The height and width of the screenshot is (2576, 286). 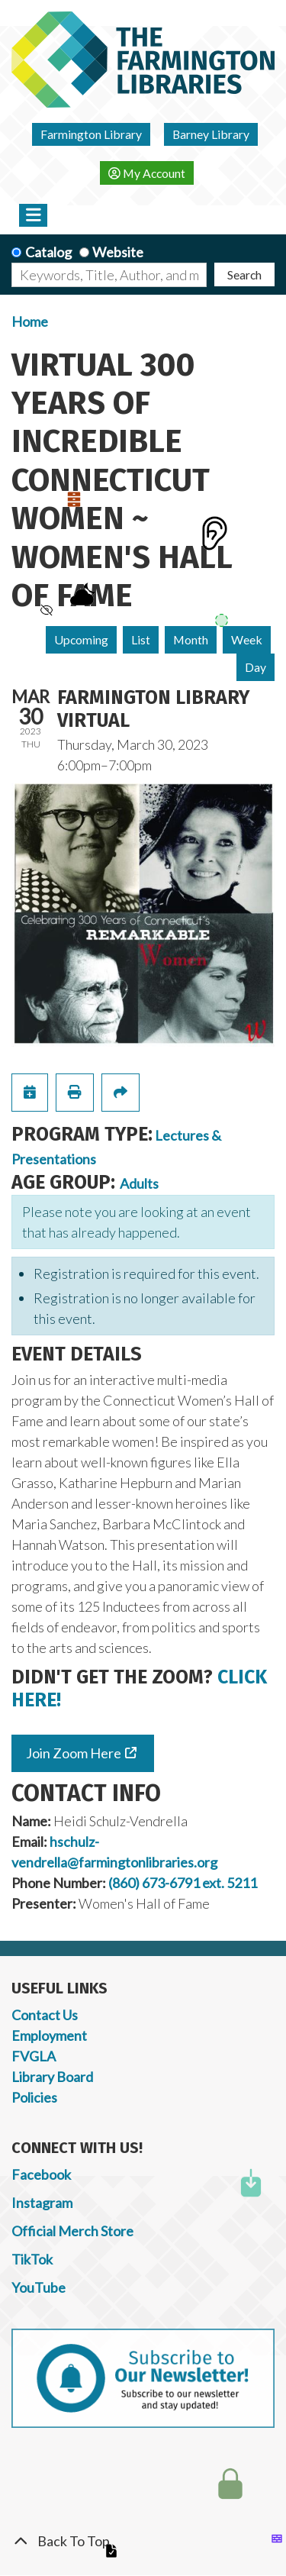 What do you see at coordinates (251, 2183) in the screenshot?
I see `download file to device` at bounding box center [251, 2183].